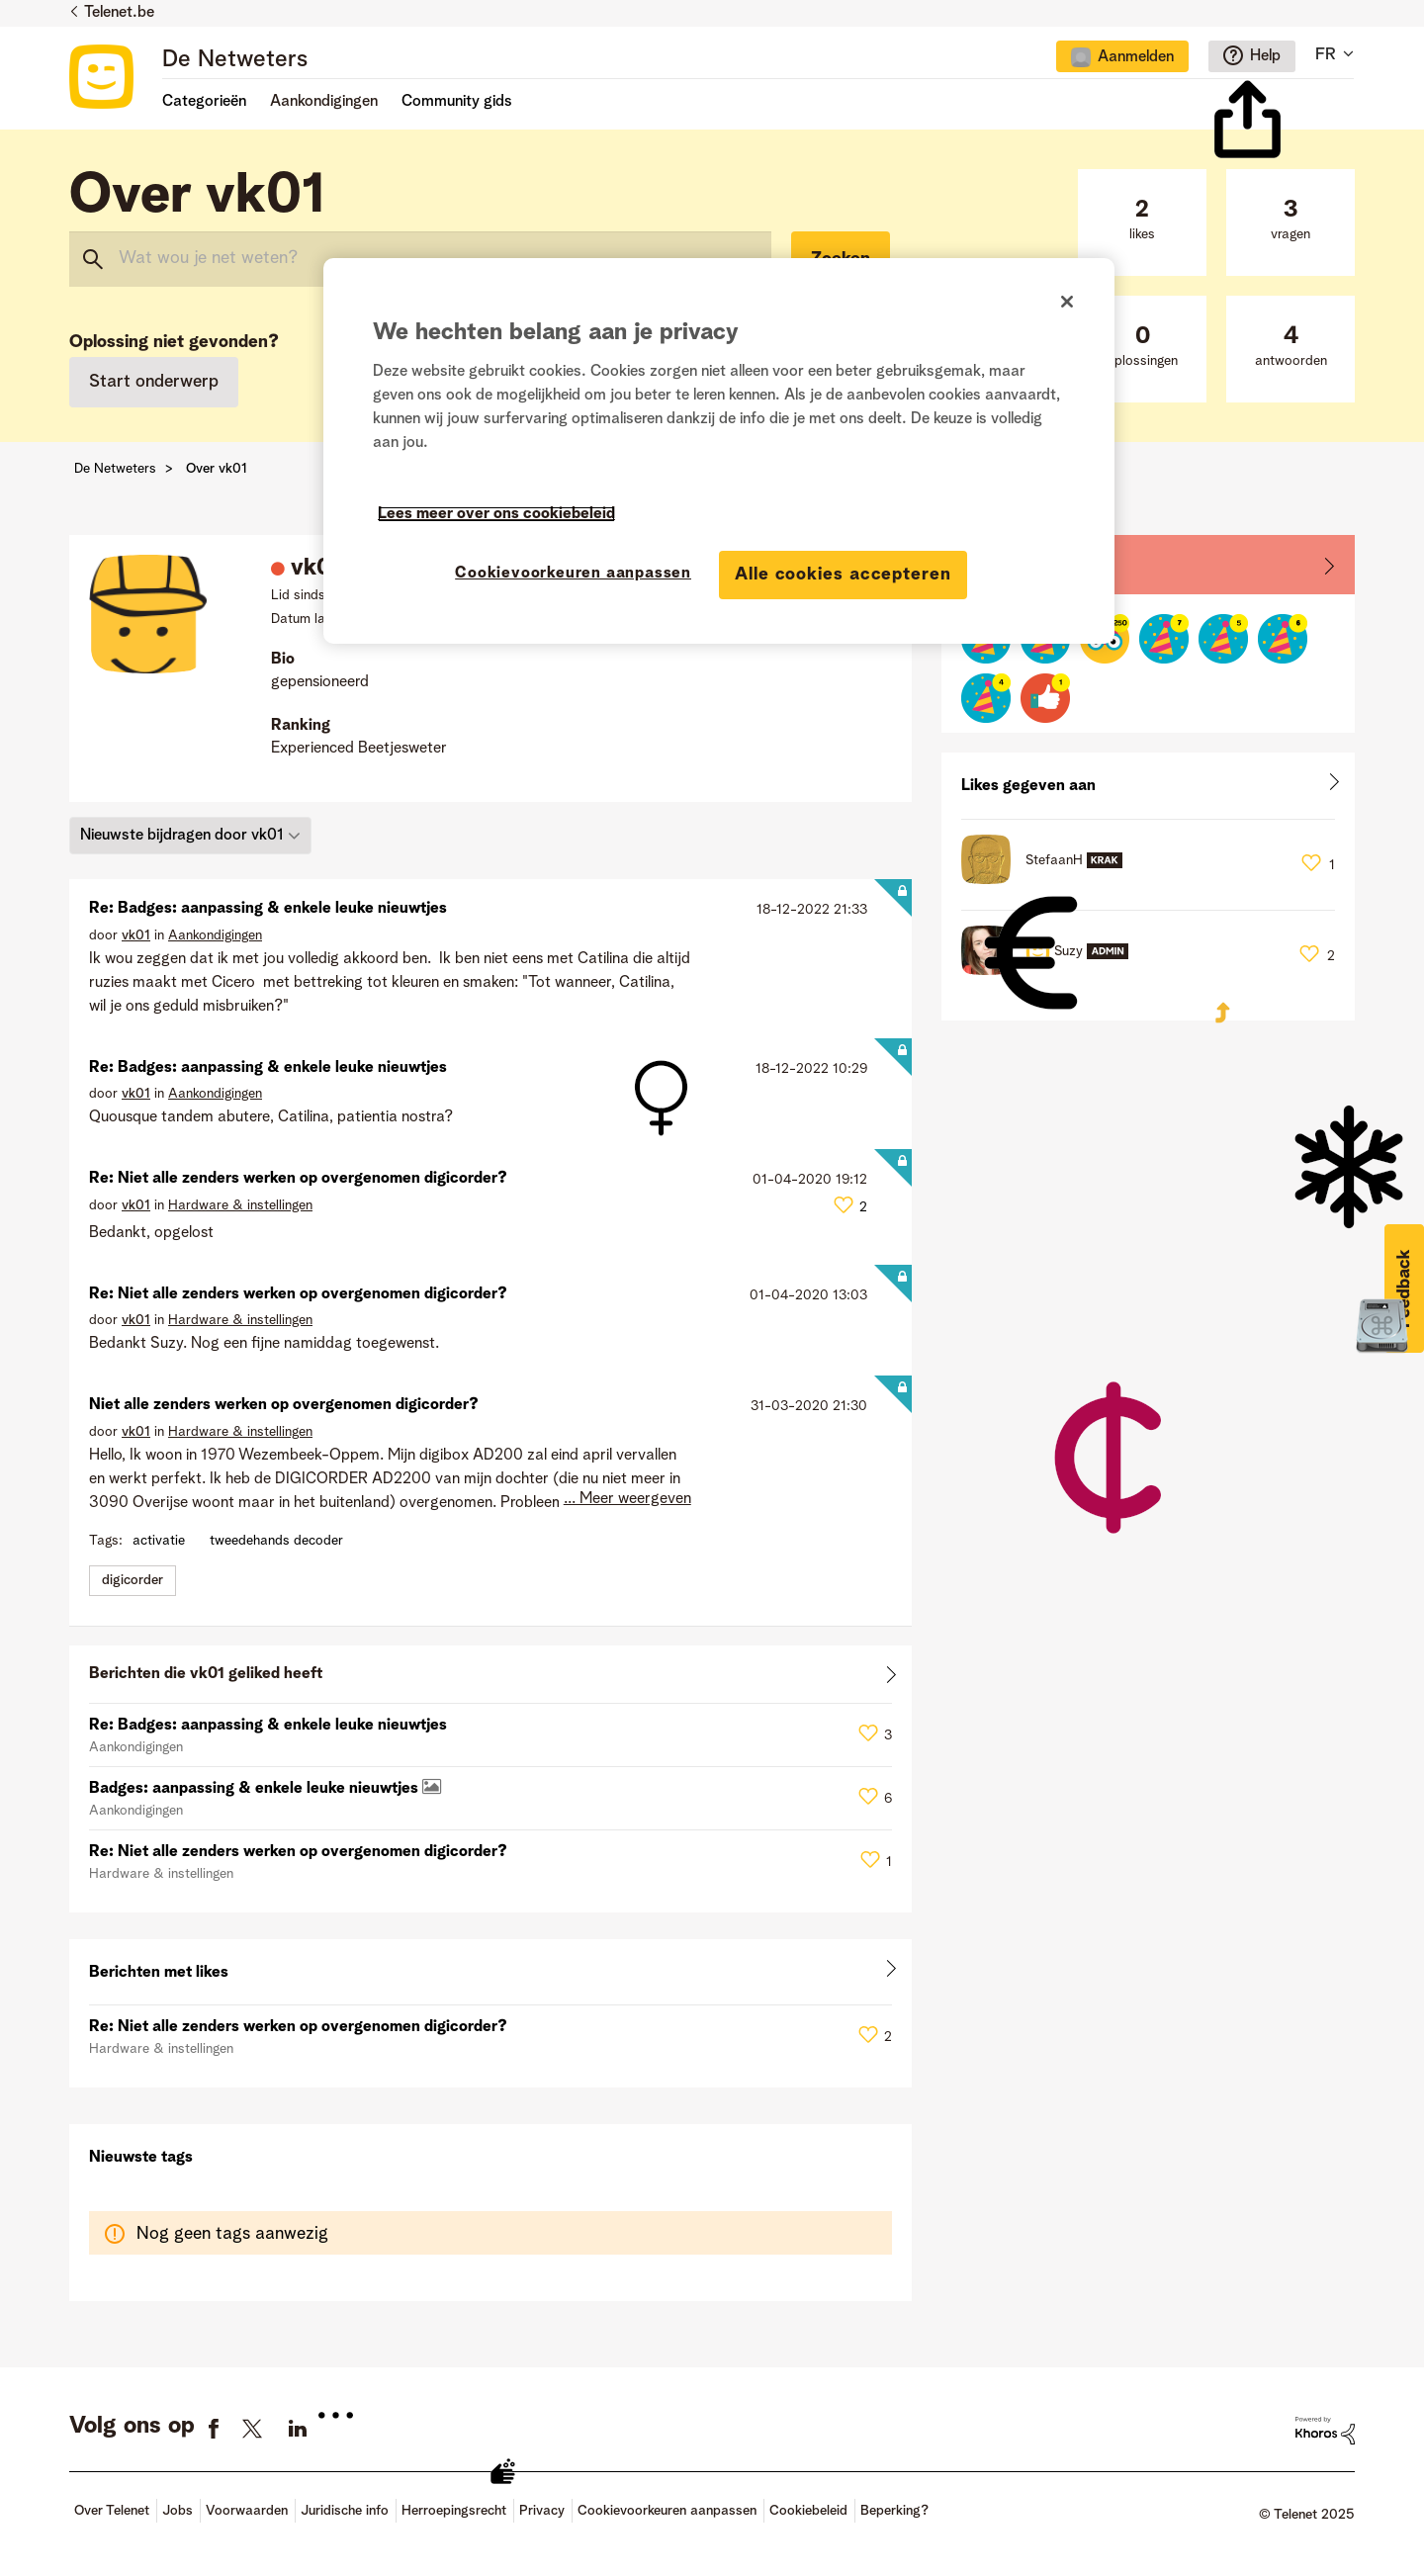  Describe the element at coordinates (503, 2471) in the screenshot. I see `hand washing or hygiene reminder` at that location.